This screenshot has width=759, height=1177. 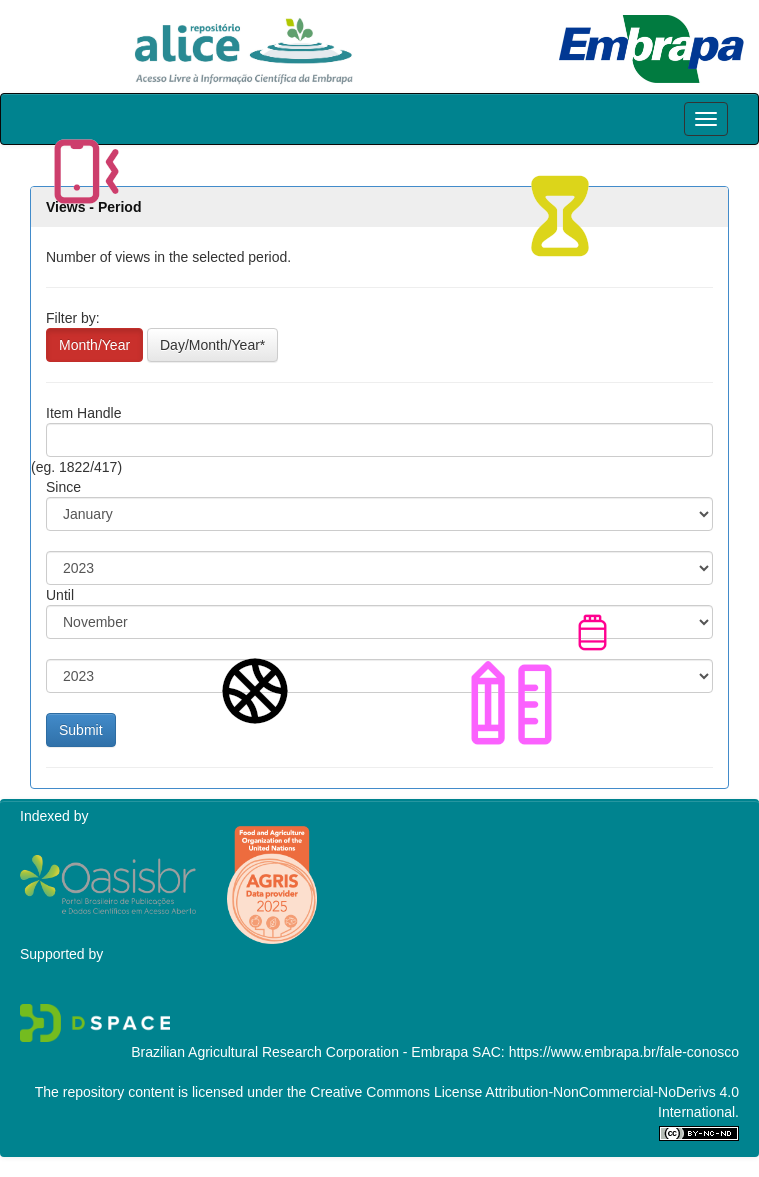 I want to click on access design or editing tools, so click(x=511, y=704).